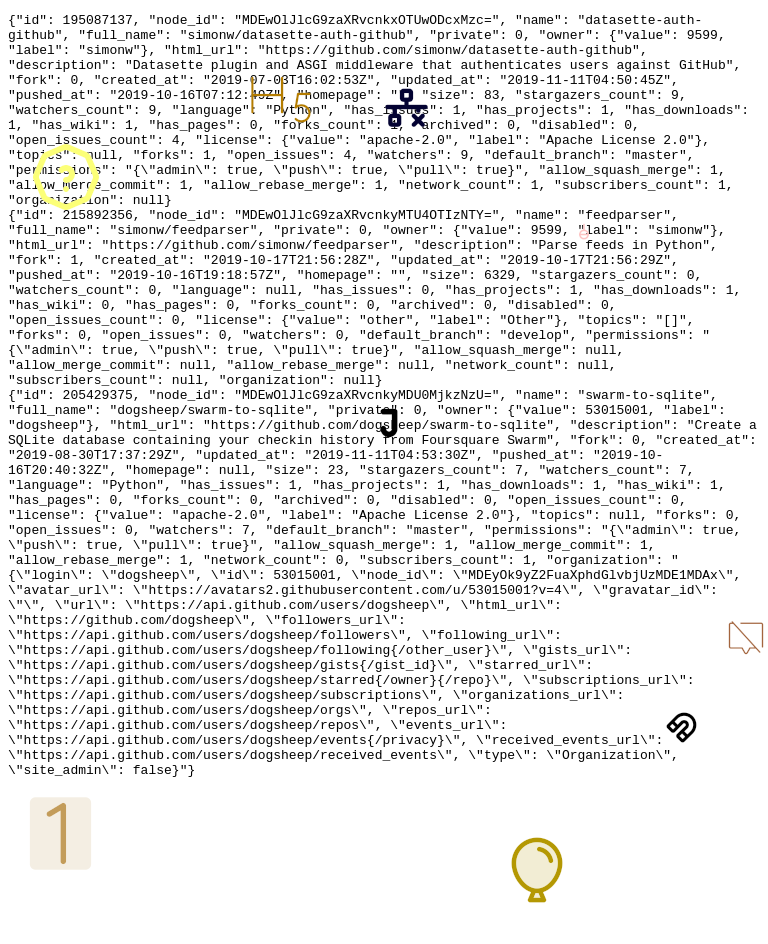 Image resolution: width=768 pixels, height=944 pixels. I want to click on mute or disable chat notifications, so click(746, 637).